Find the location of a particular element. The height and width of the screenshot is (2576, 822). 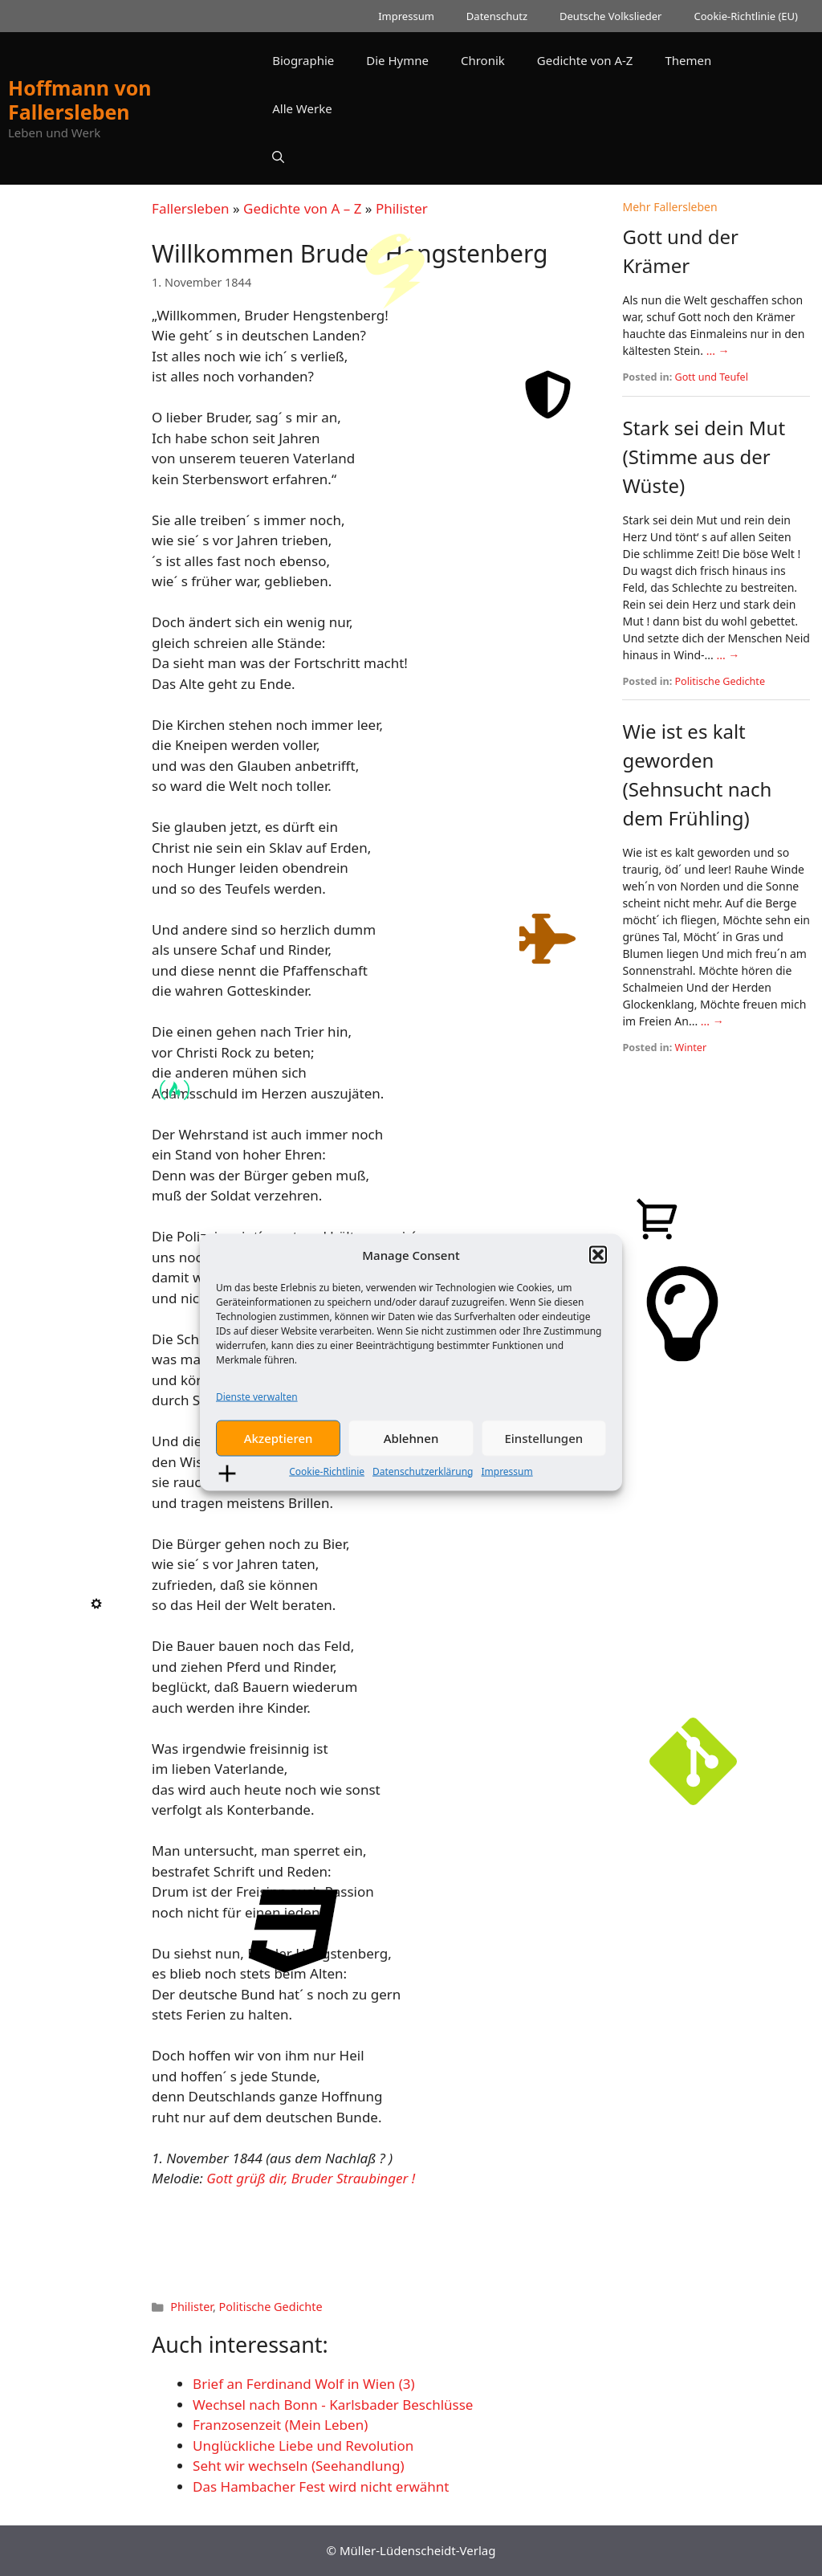

visit freeCodeCamp website is located at coordinates (174, 1090).